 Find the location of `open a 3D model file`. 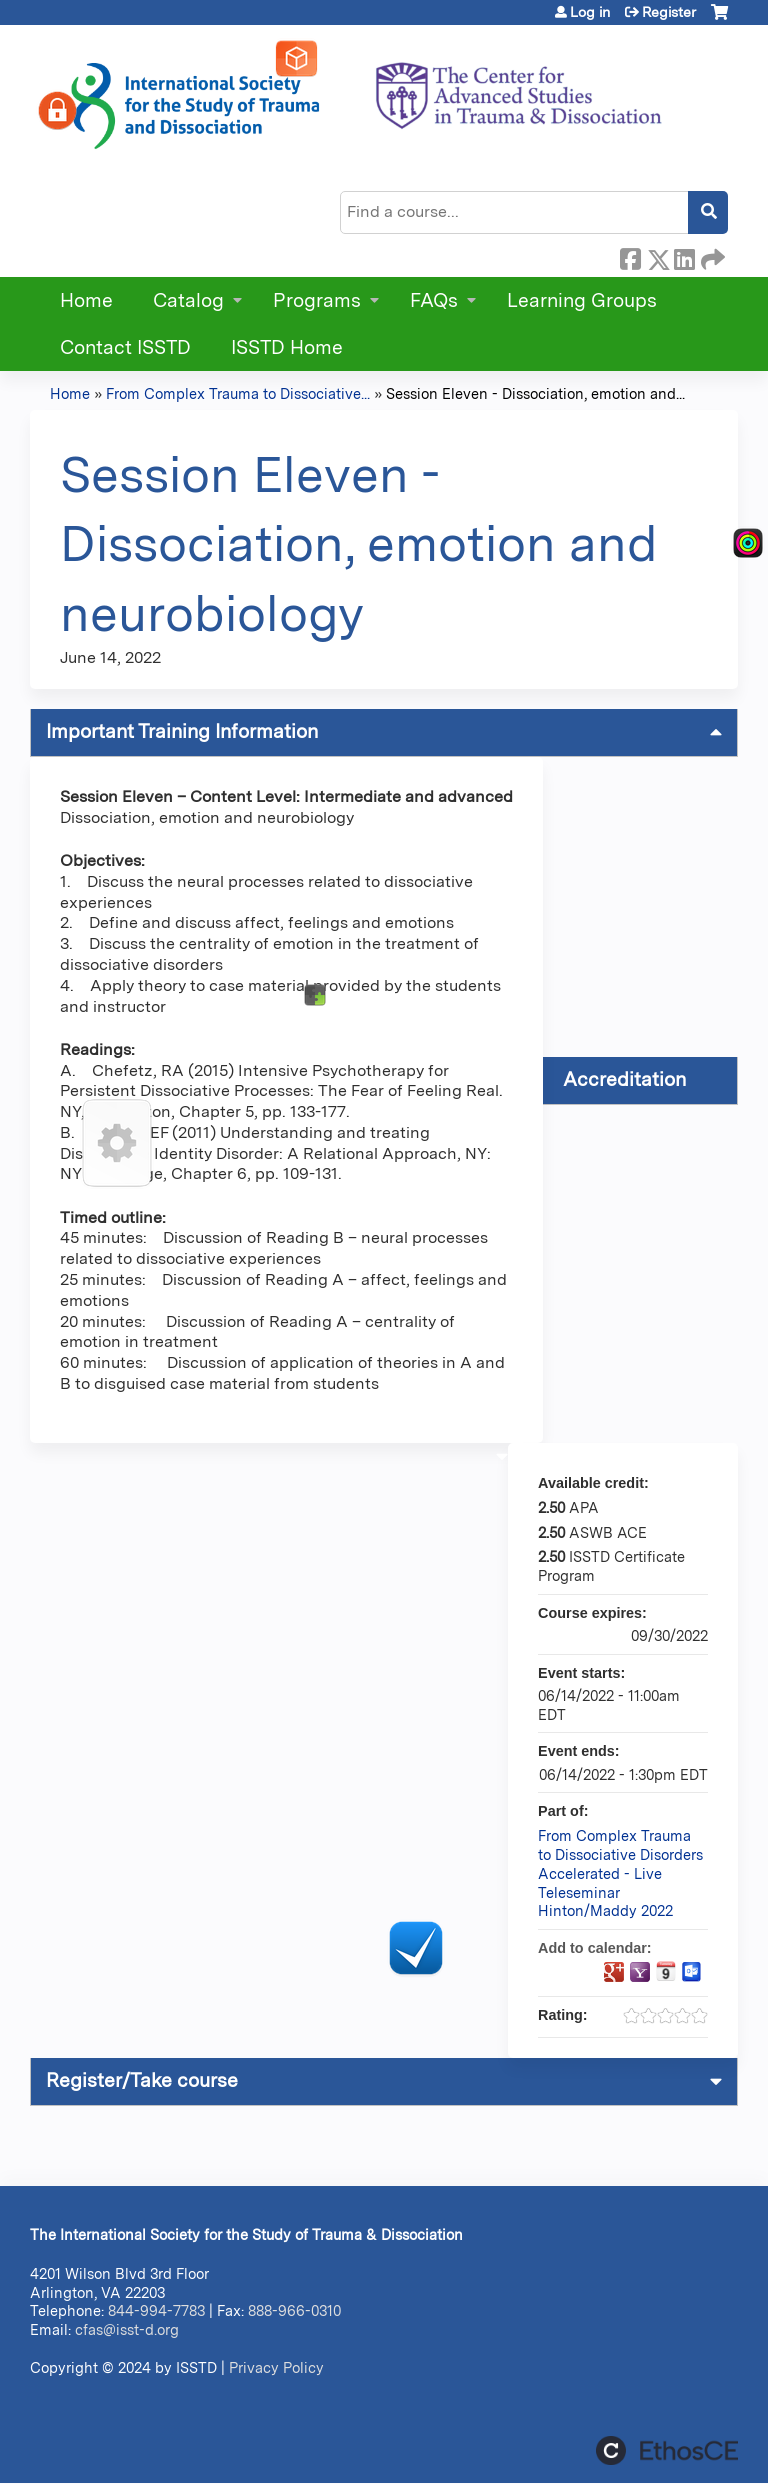

open a 3D model file is located at coordinates (296, 57).